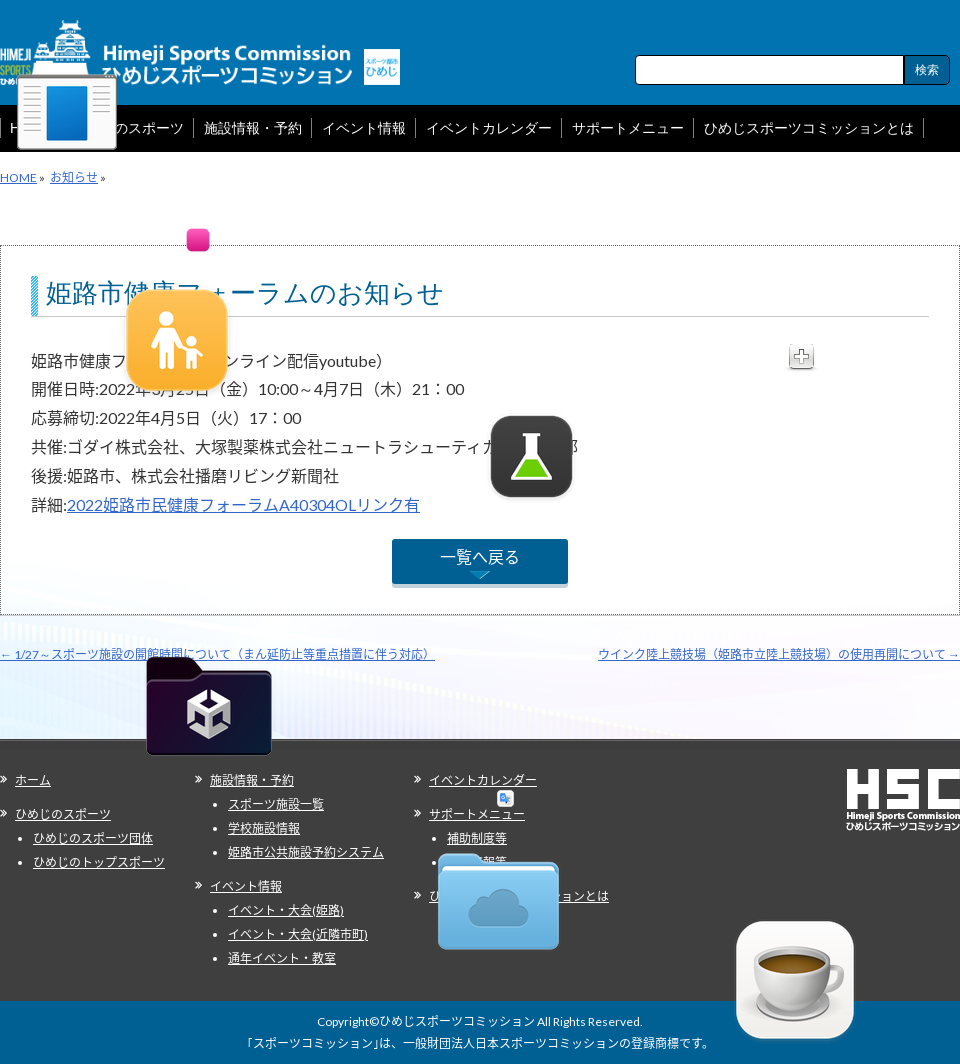 The image size is (960, 1064). What do you see at coordinates (67, 112) in the screenshot?
I see `open a program or application window` at bounding box center [67, 112].